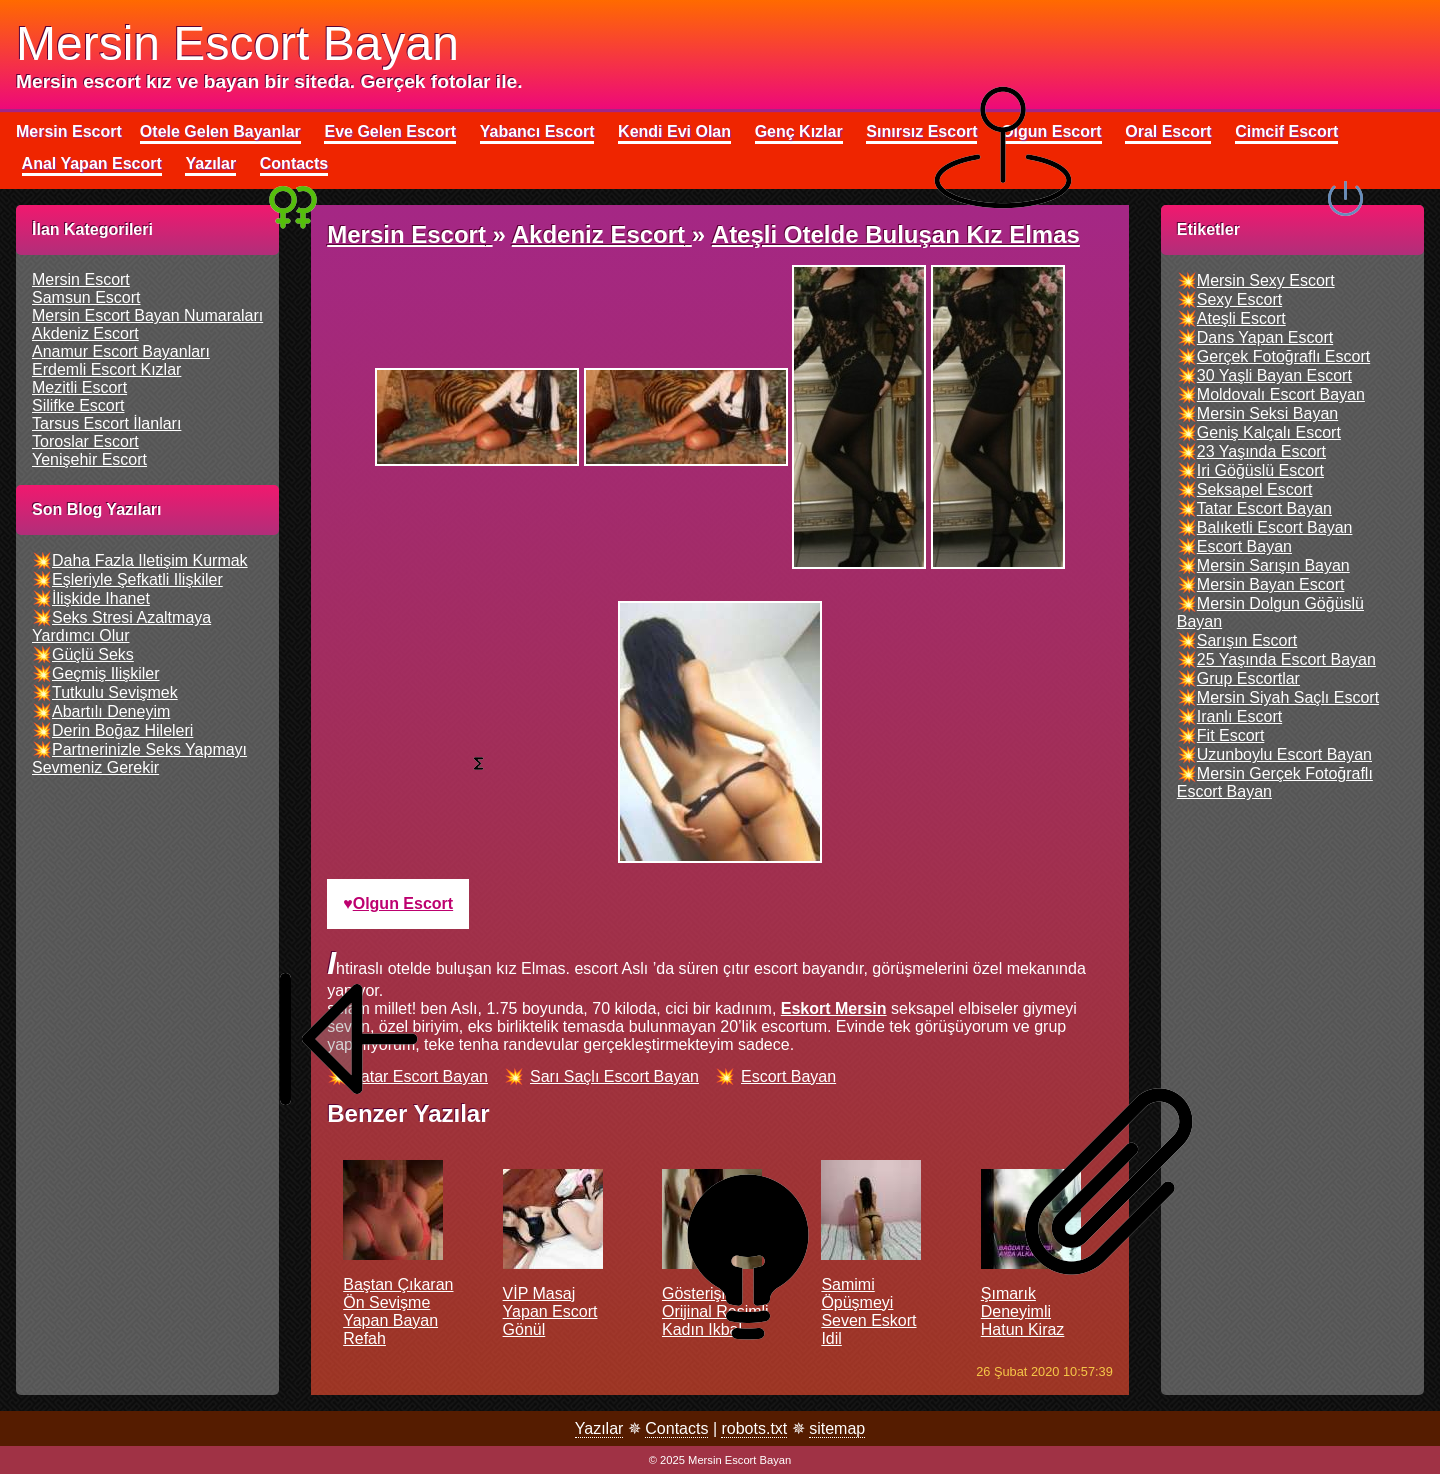  What do you see at coordinates (293, 206) in the screenshot?
I see `indicates female/female relationship or partnership` at bounding box center [293, 206].